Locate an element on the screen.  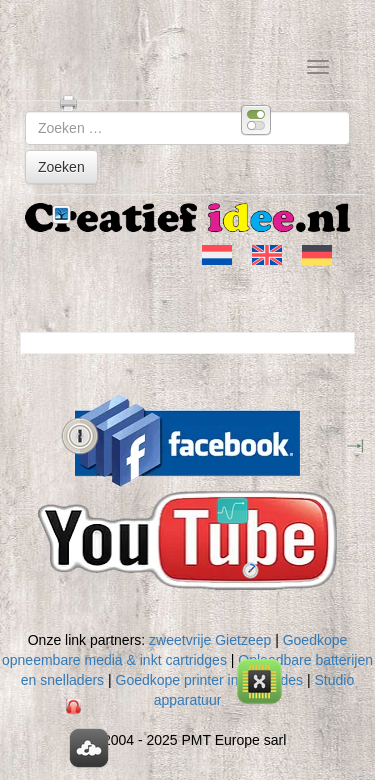
open passwords and keys manager is located at coordinates (80, 436).